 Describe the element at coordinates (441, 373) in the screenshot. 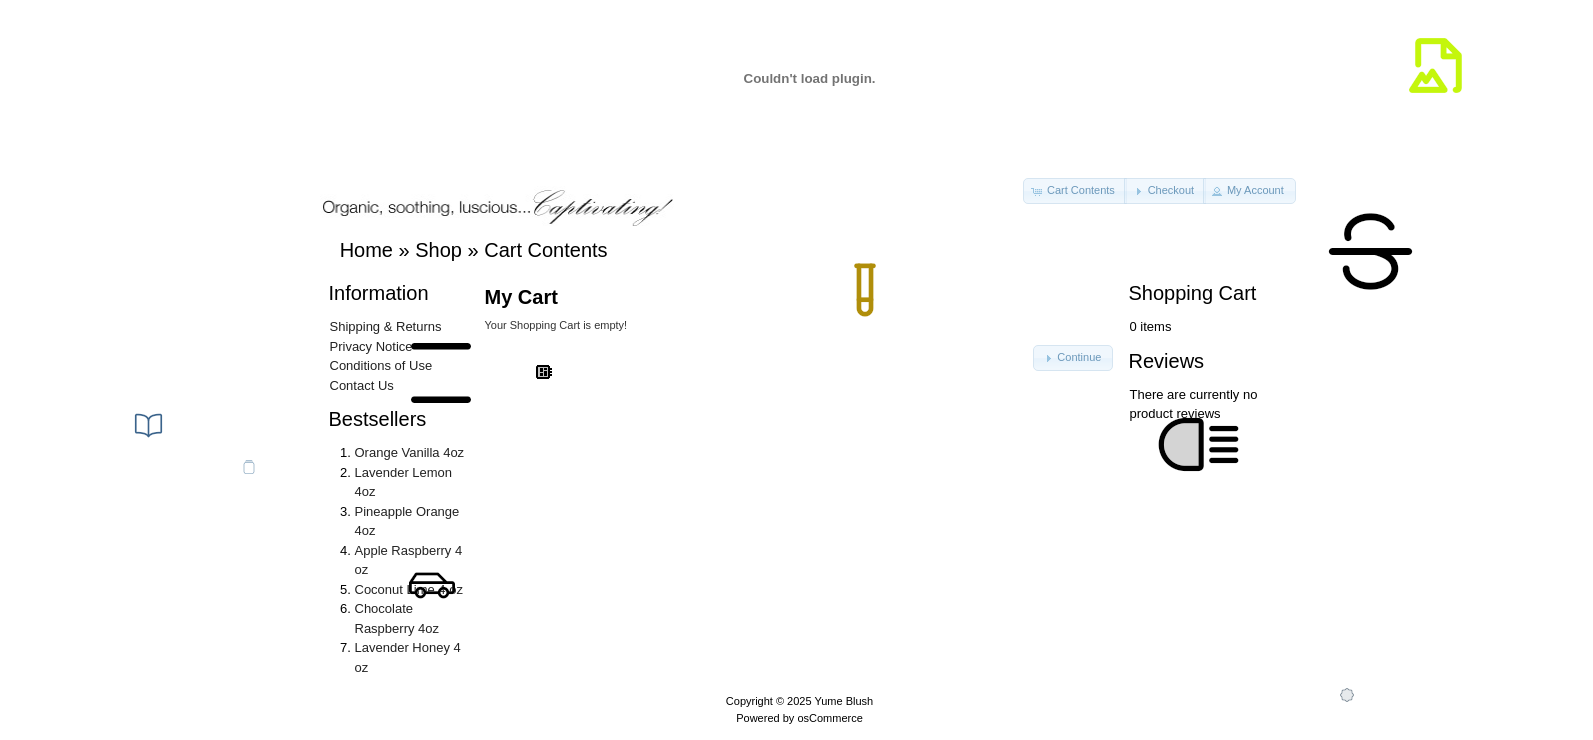

I see `switch to large or spacious list view` at that location.